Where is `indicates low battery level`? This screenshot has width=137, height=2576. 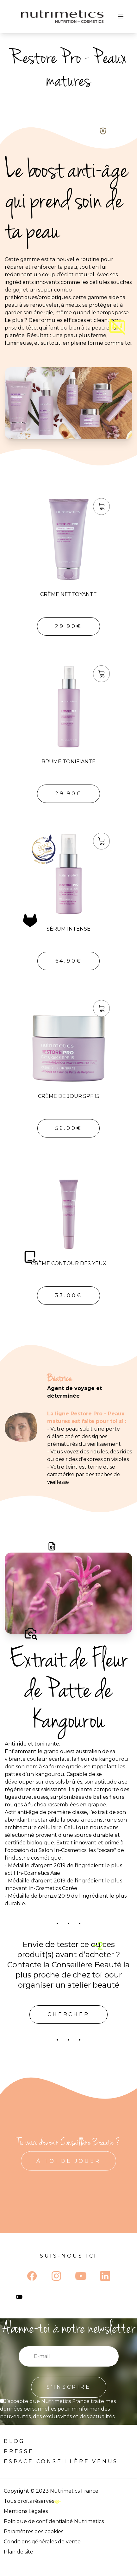 indicates low battery level is located at coordinates (19, 2297).